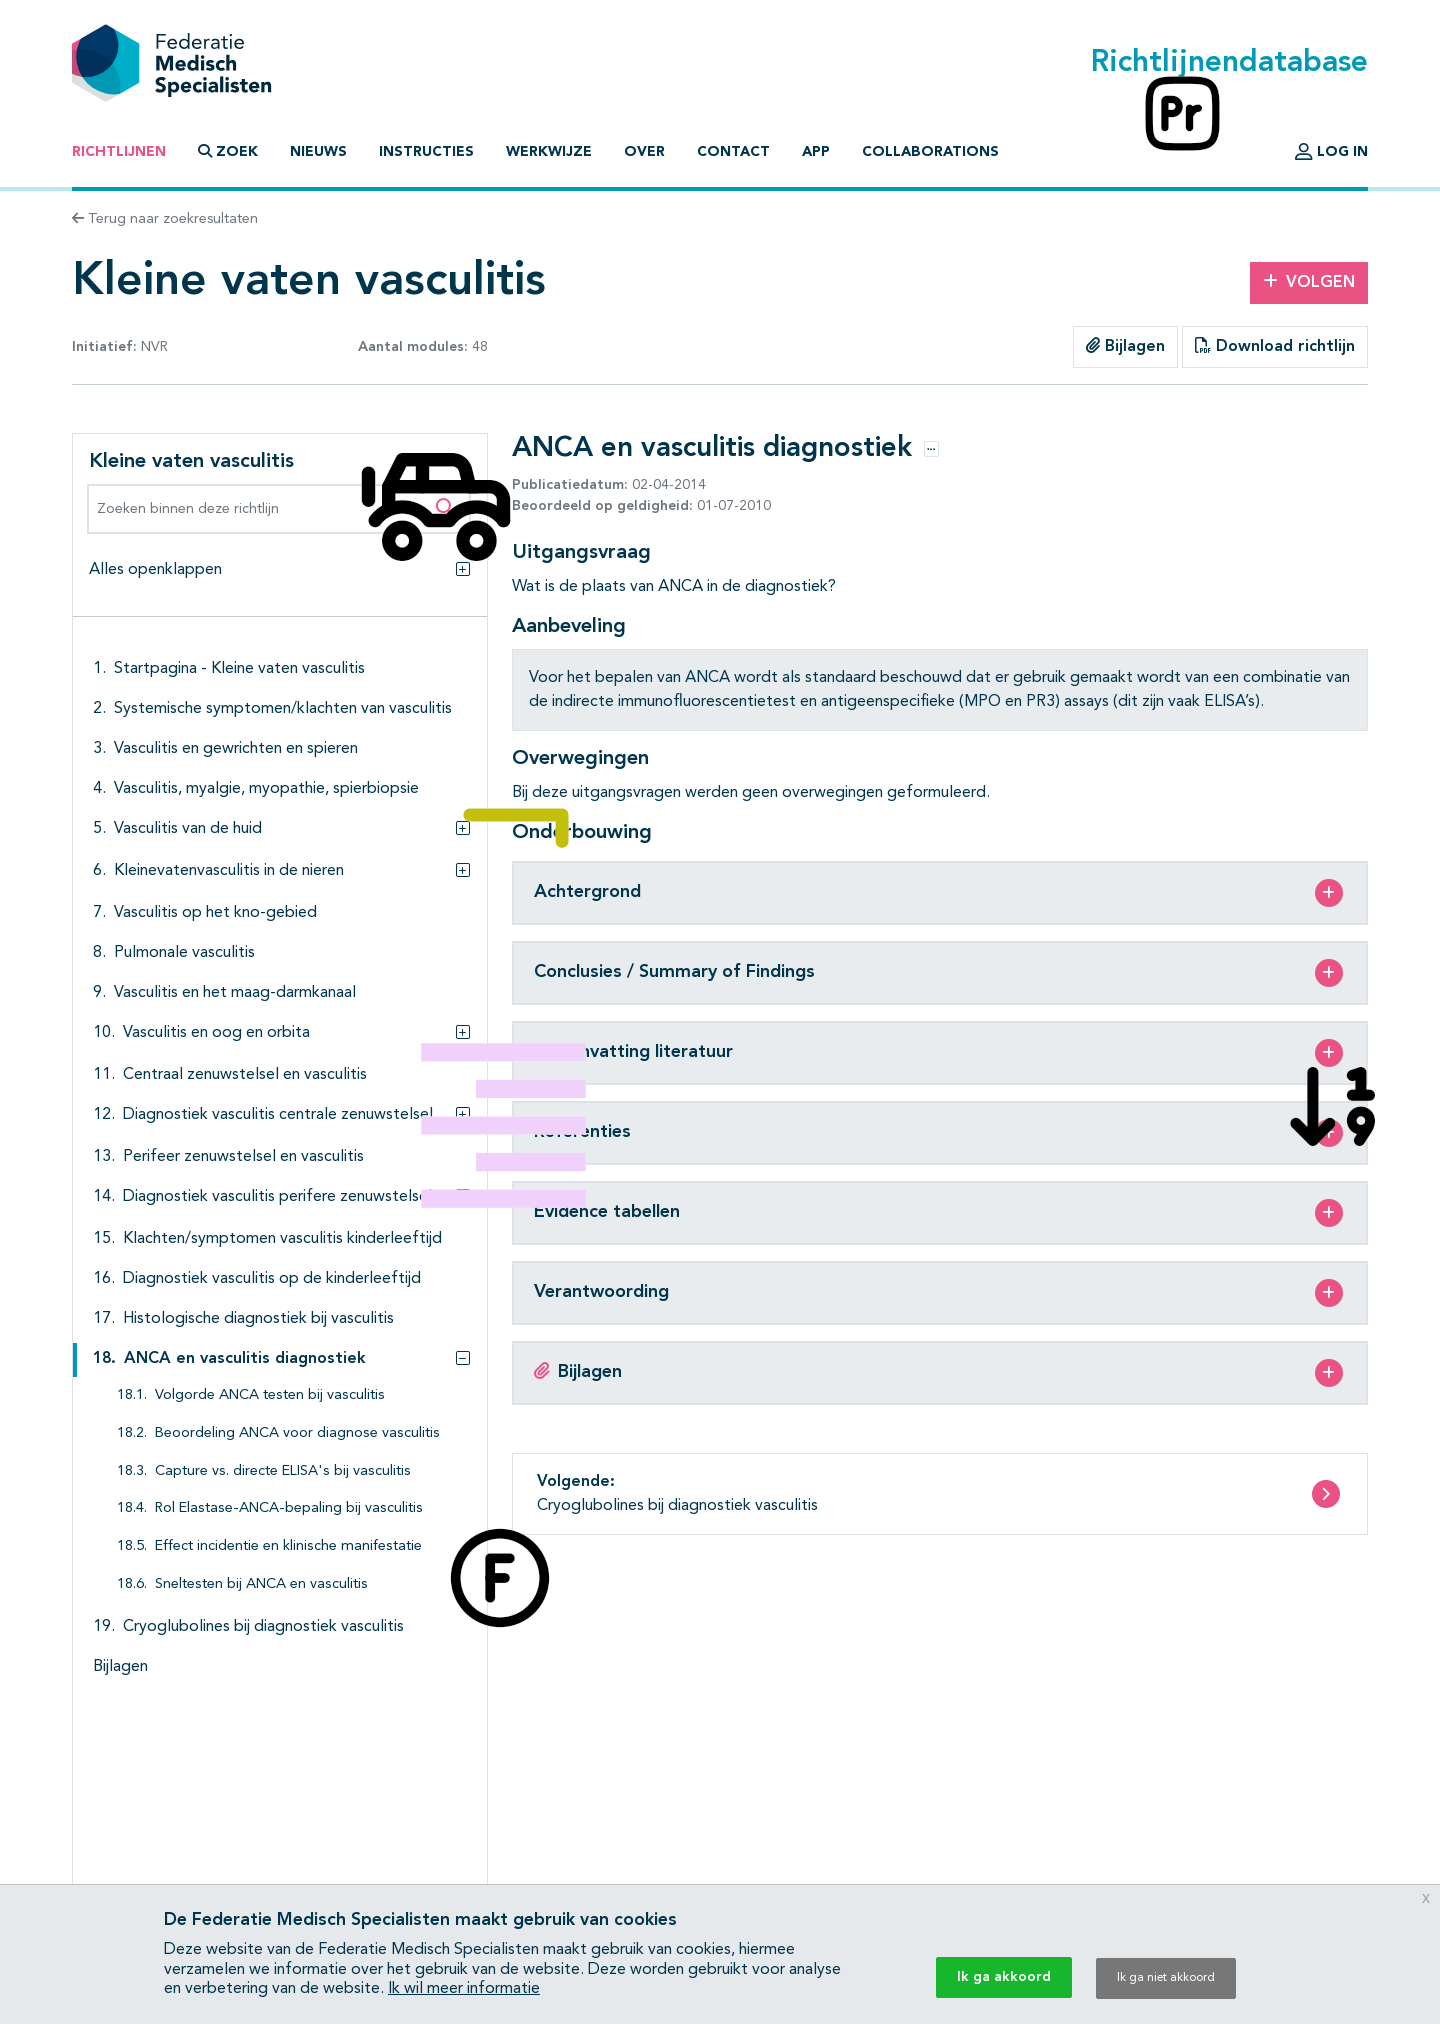  I want to click on sort numbers in ascending order, so click(1335, 1106).